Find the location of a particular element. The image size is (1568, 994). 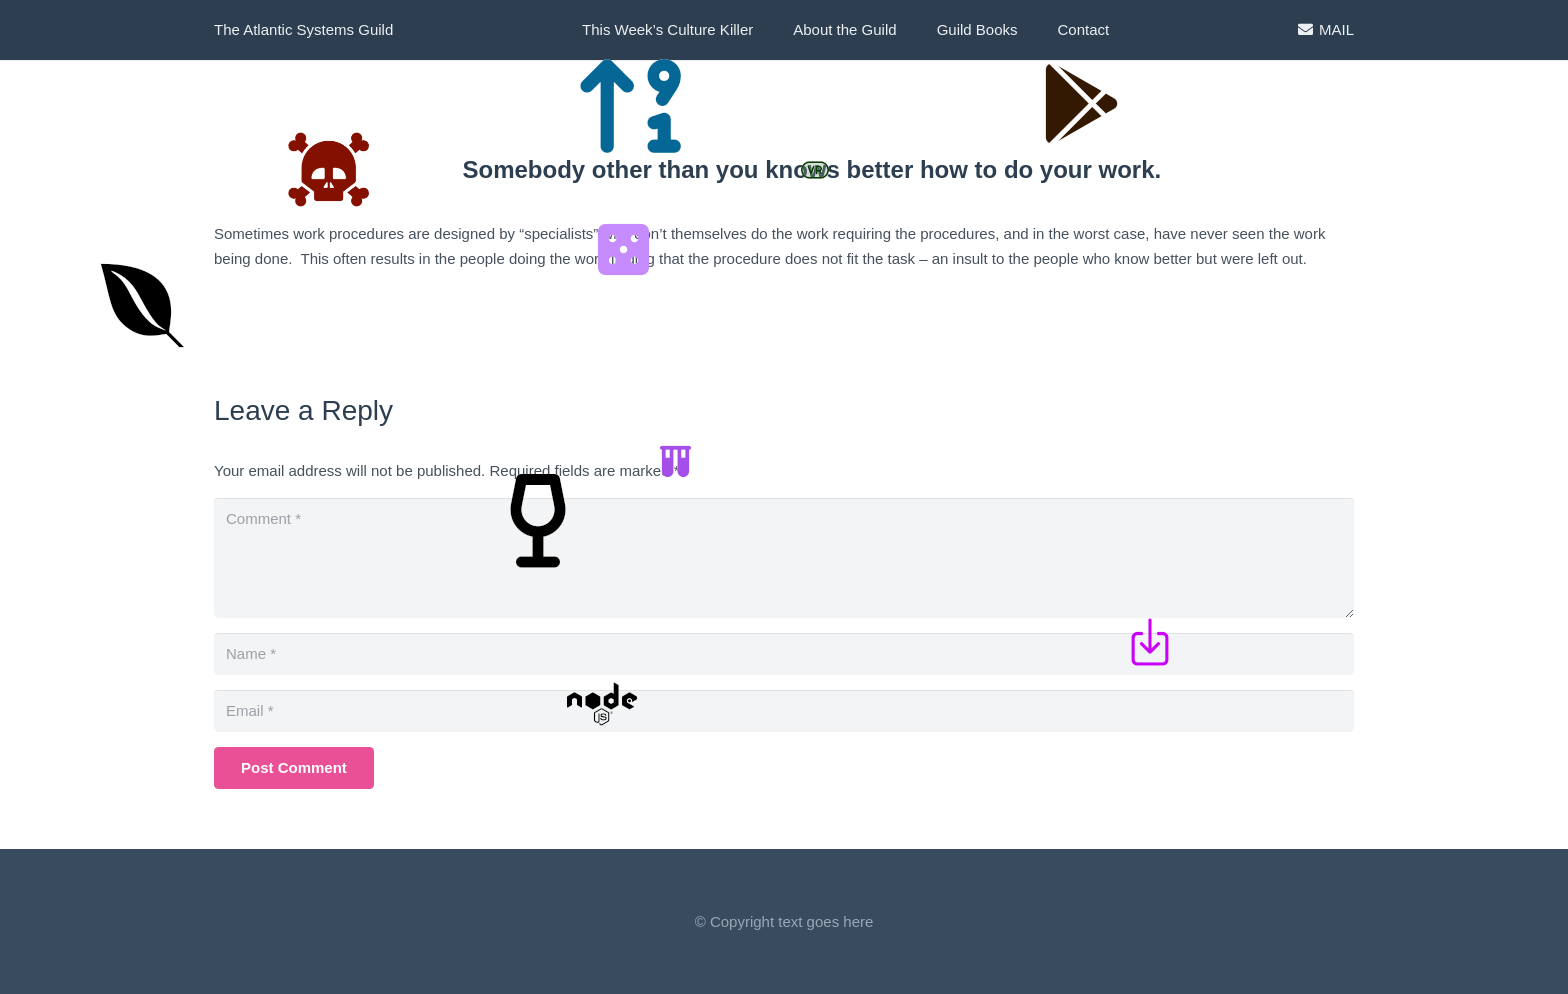

indicates a random or chance-based action is located at coordinates (623, 249).